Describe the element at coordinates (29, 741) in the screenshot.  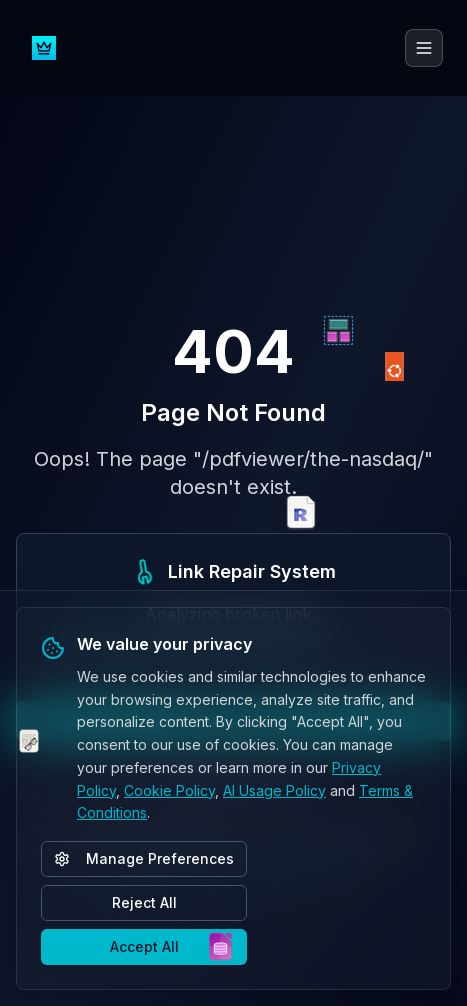
I see `open office productivity applications` at that location.